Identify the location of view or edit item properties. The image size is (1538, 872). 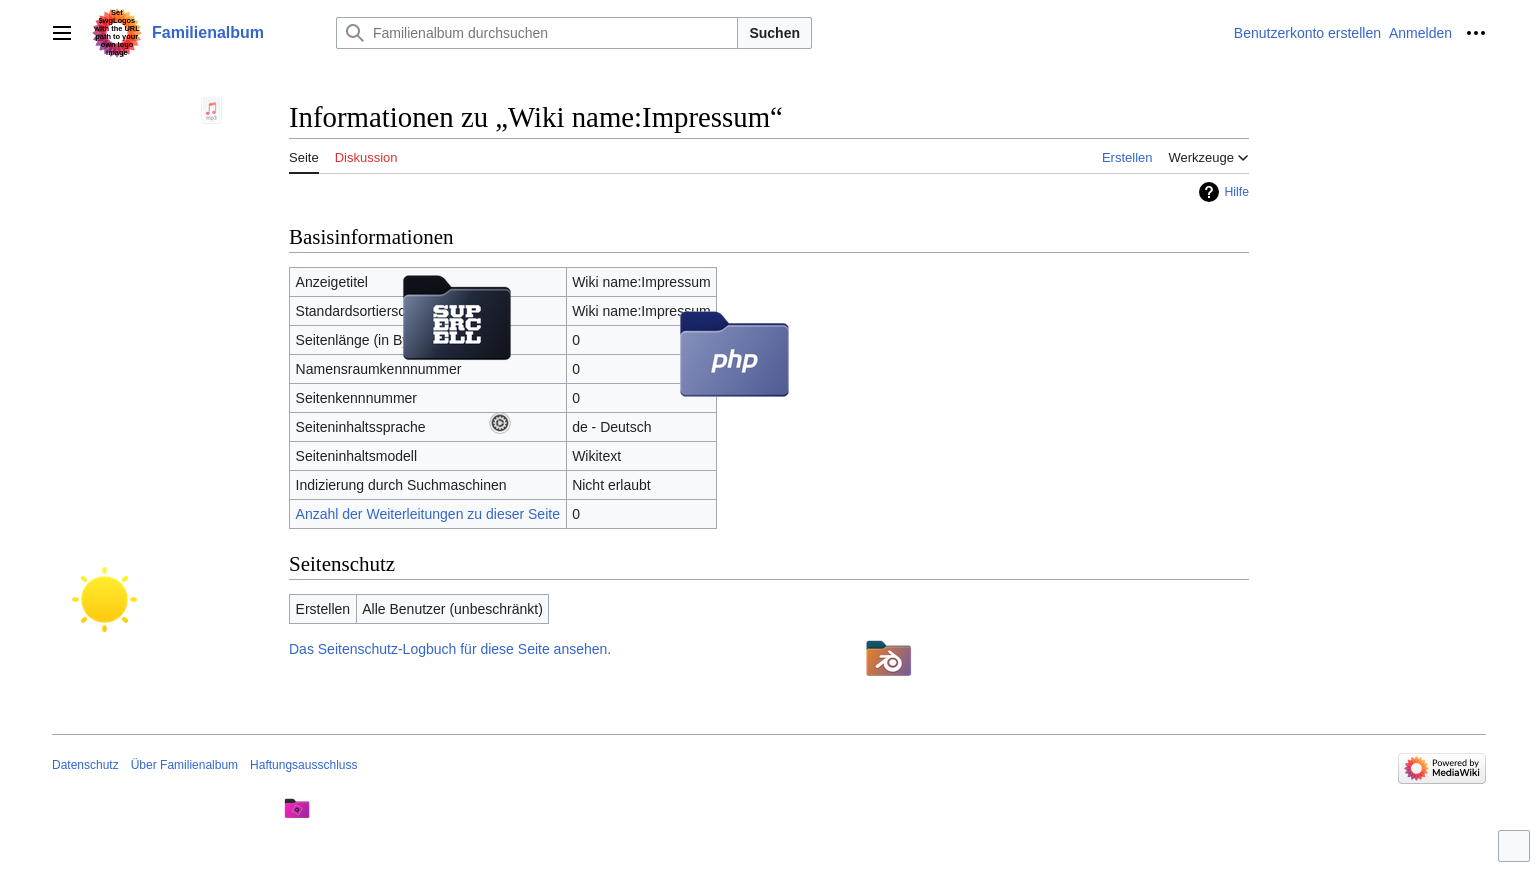
(500, 423).